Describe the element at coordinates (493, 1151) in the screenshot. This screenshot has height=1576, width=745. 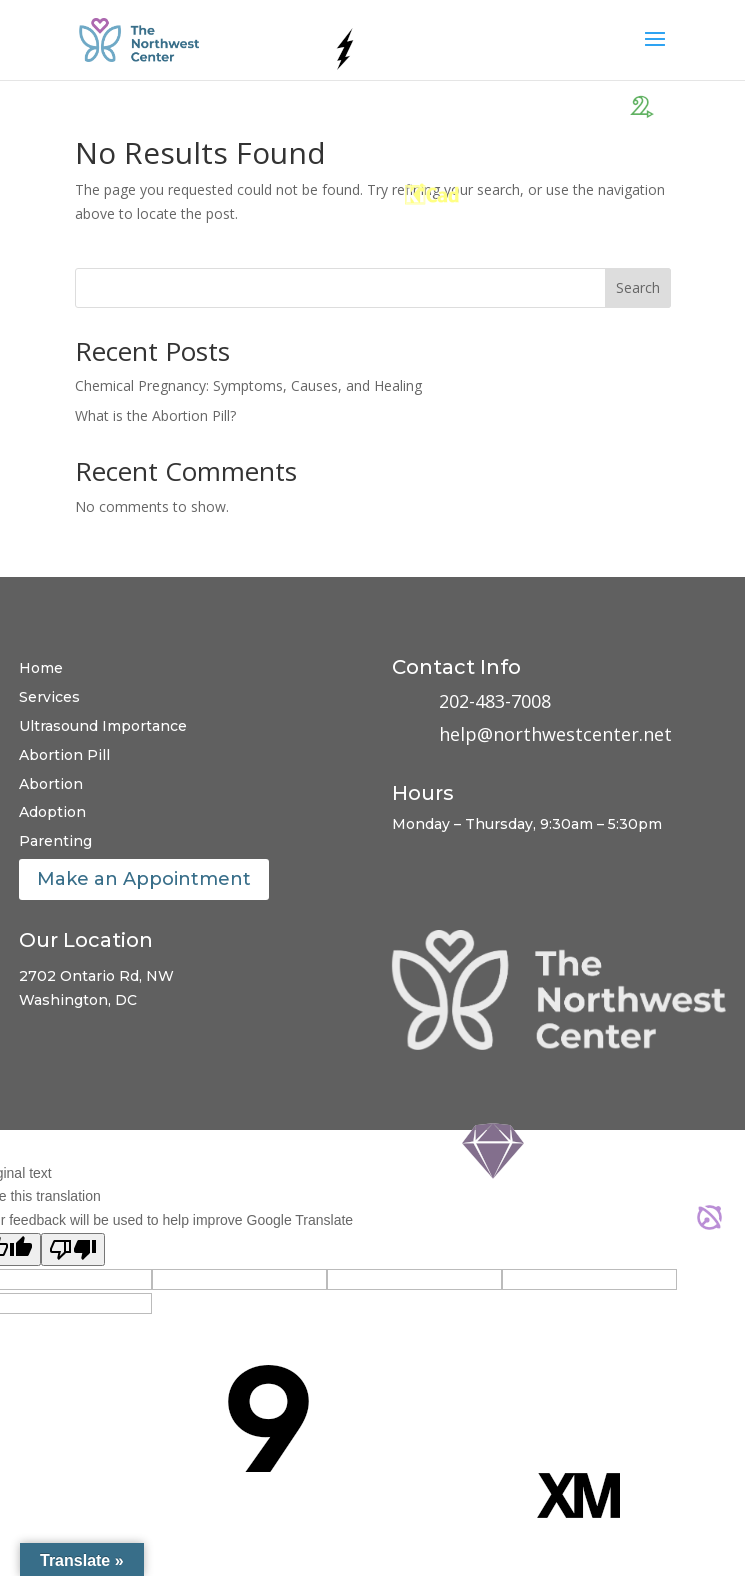
I see `open Sketch design app` at that location.